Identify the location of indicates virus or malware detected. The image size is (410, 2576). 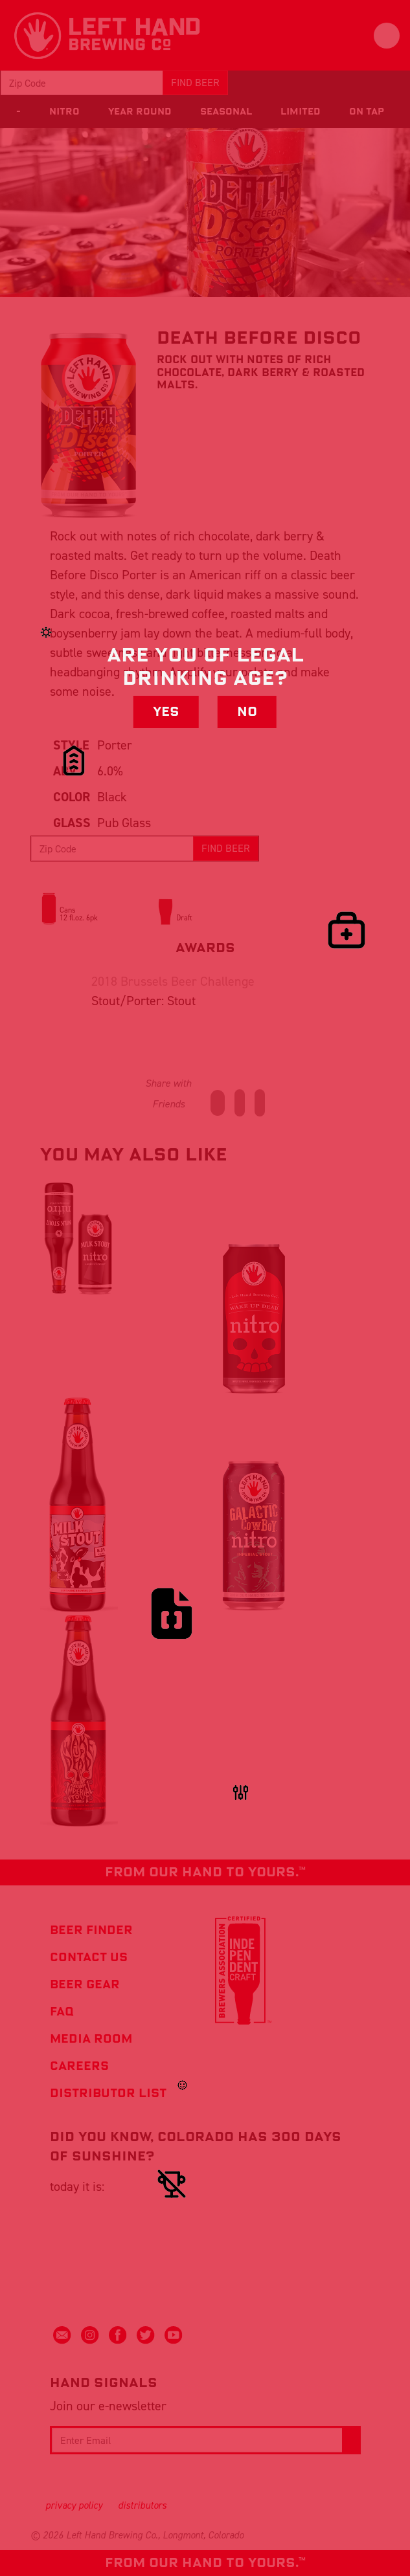
(46, 632).